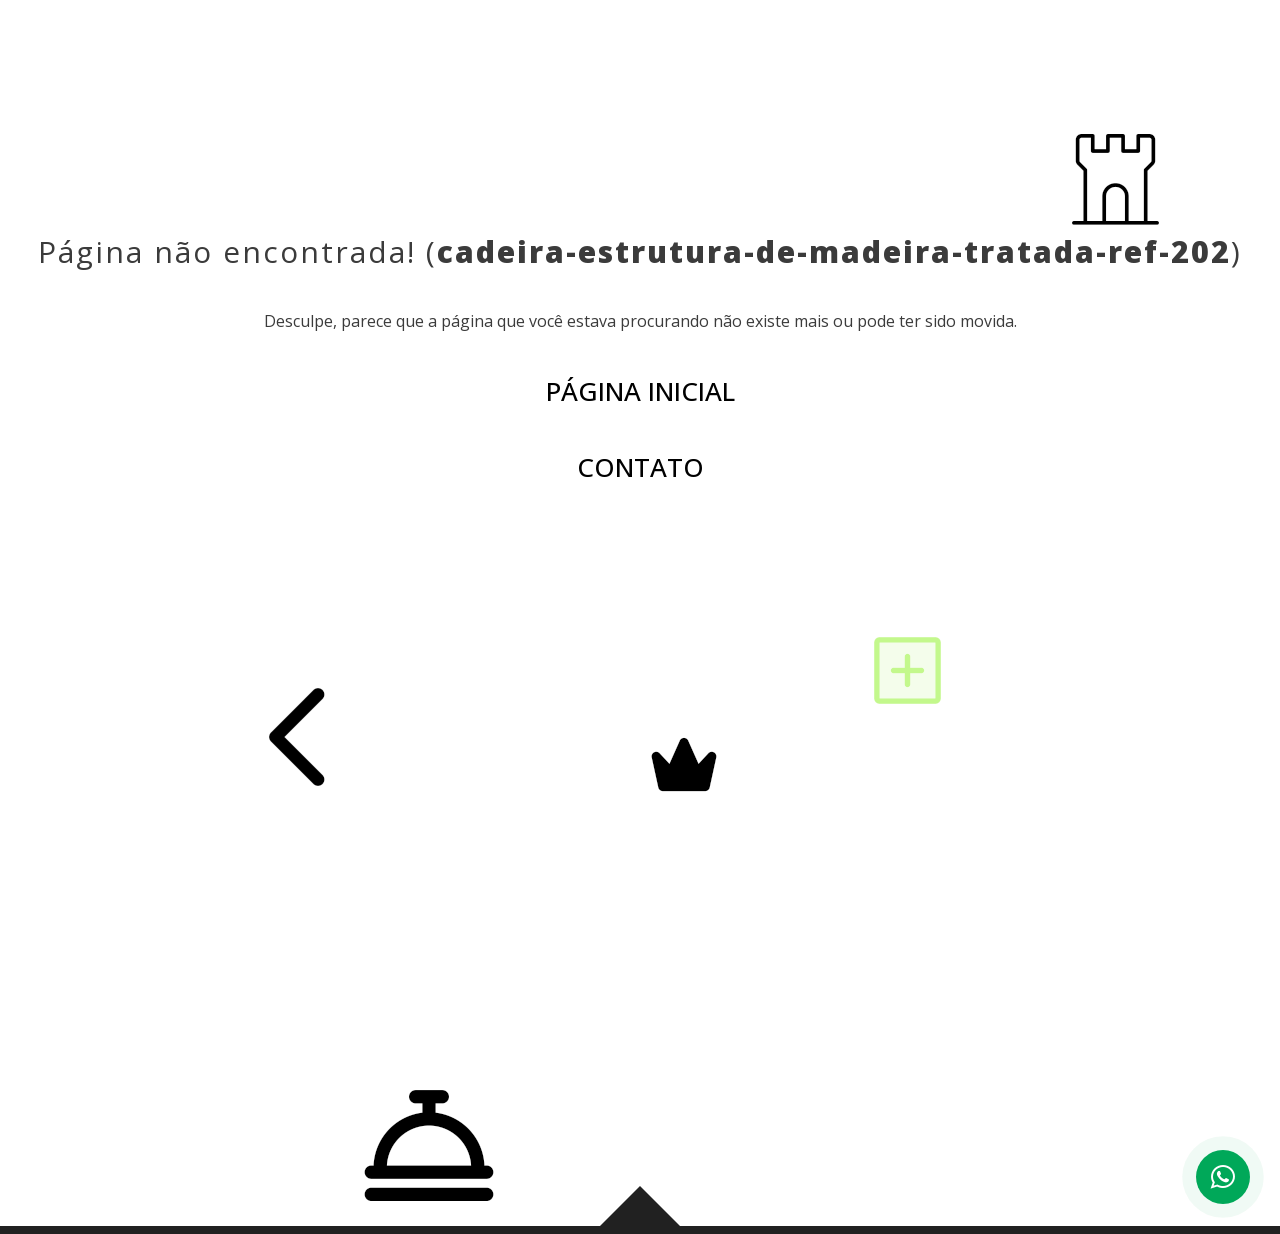 The height and width of the screenshot is (1234, 1280). I want to click on add a new item or entry, so click(907, 670).